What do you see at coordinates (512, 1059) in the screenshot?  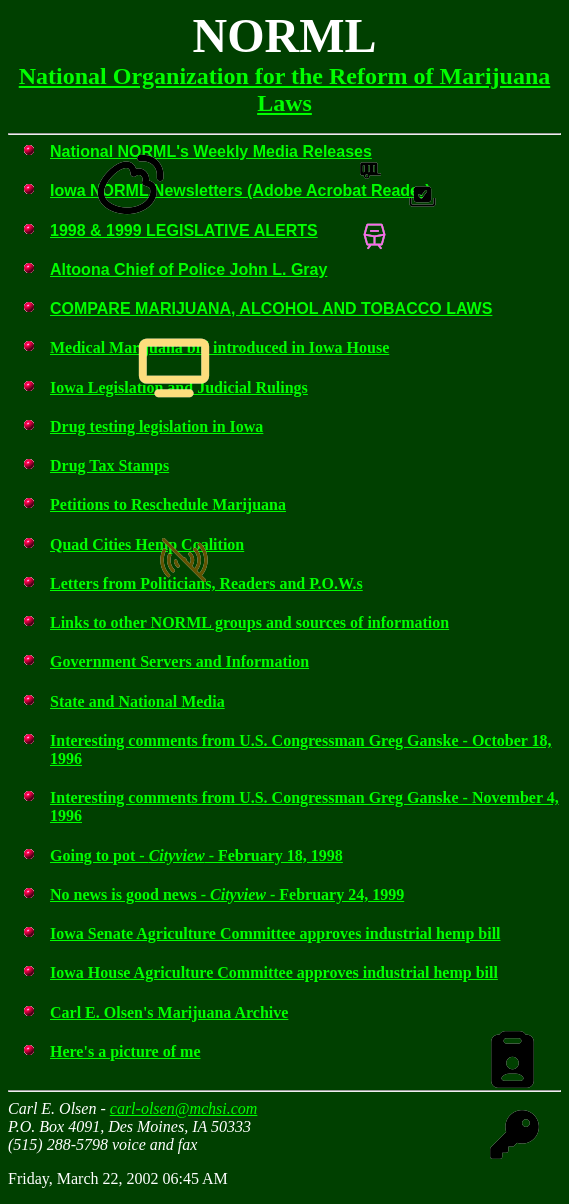 I see `view user profile or personnel record` at bounding box center [512, 1059].